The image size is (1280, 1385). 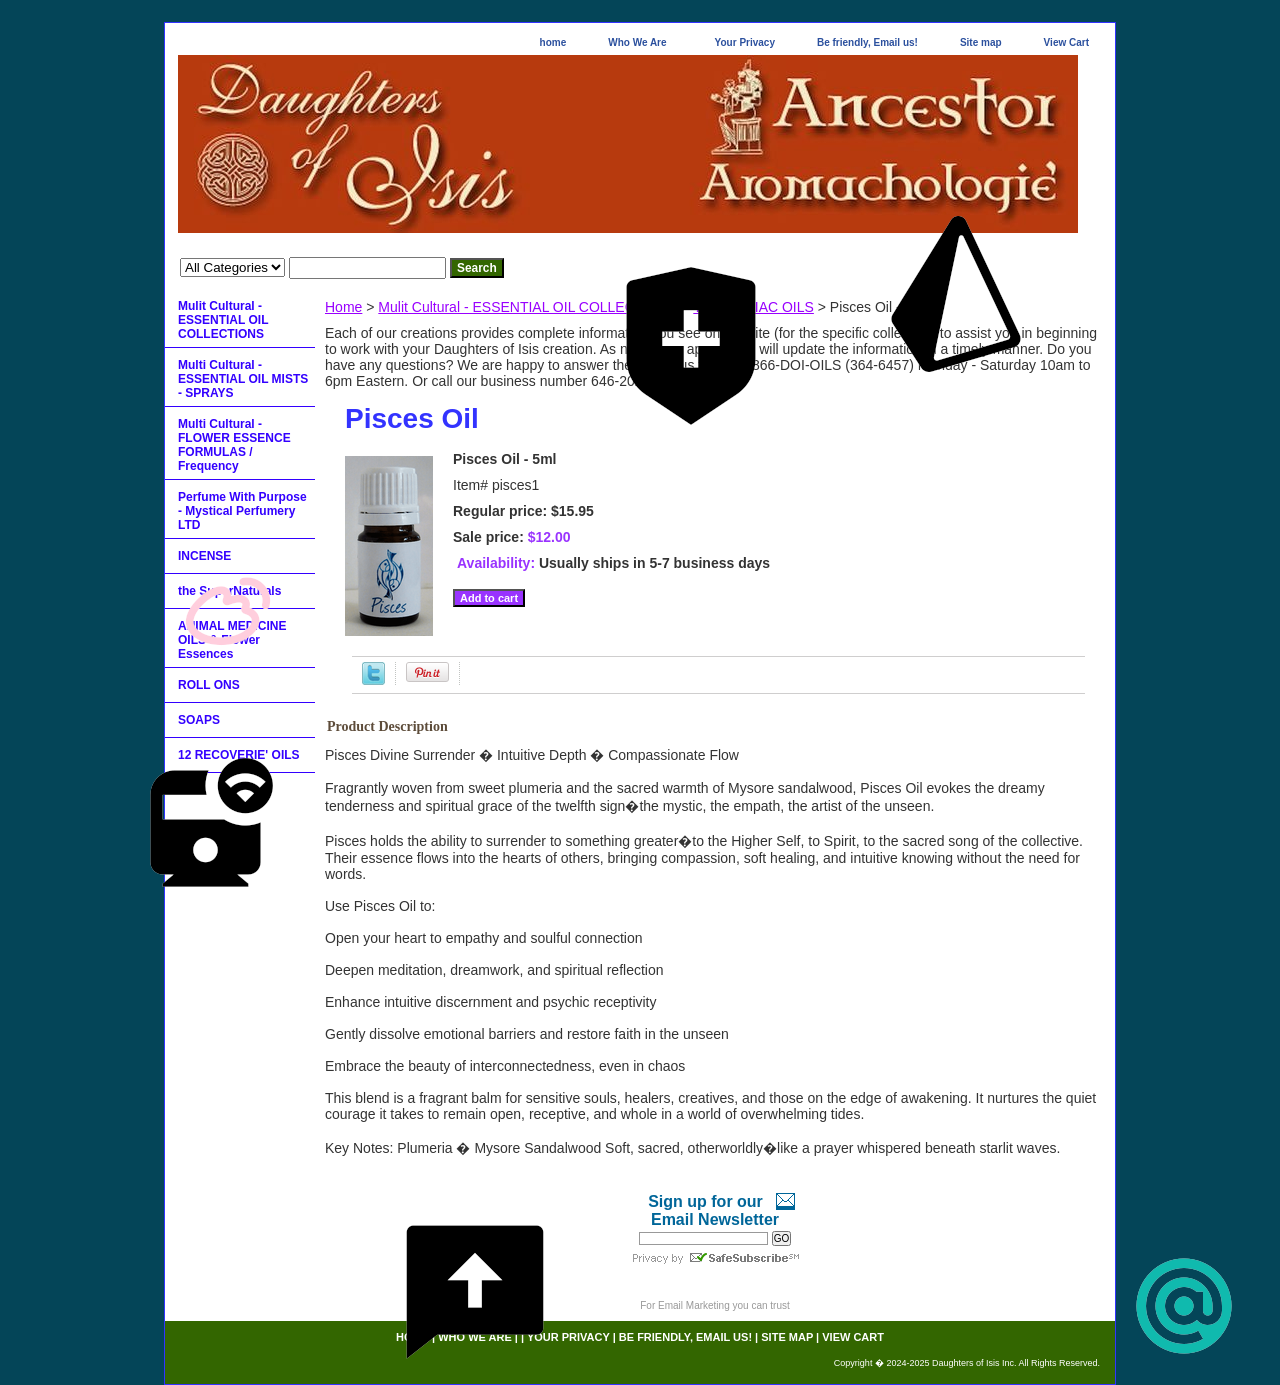 What do you see at coordinates (691, 346) in the screenshot?
I see `indicates health or medical protection status` at bounding box center [691, 346].